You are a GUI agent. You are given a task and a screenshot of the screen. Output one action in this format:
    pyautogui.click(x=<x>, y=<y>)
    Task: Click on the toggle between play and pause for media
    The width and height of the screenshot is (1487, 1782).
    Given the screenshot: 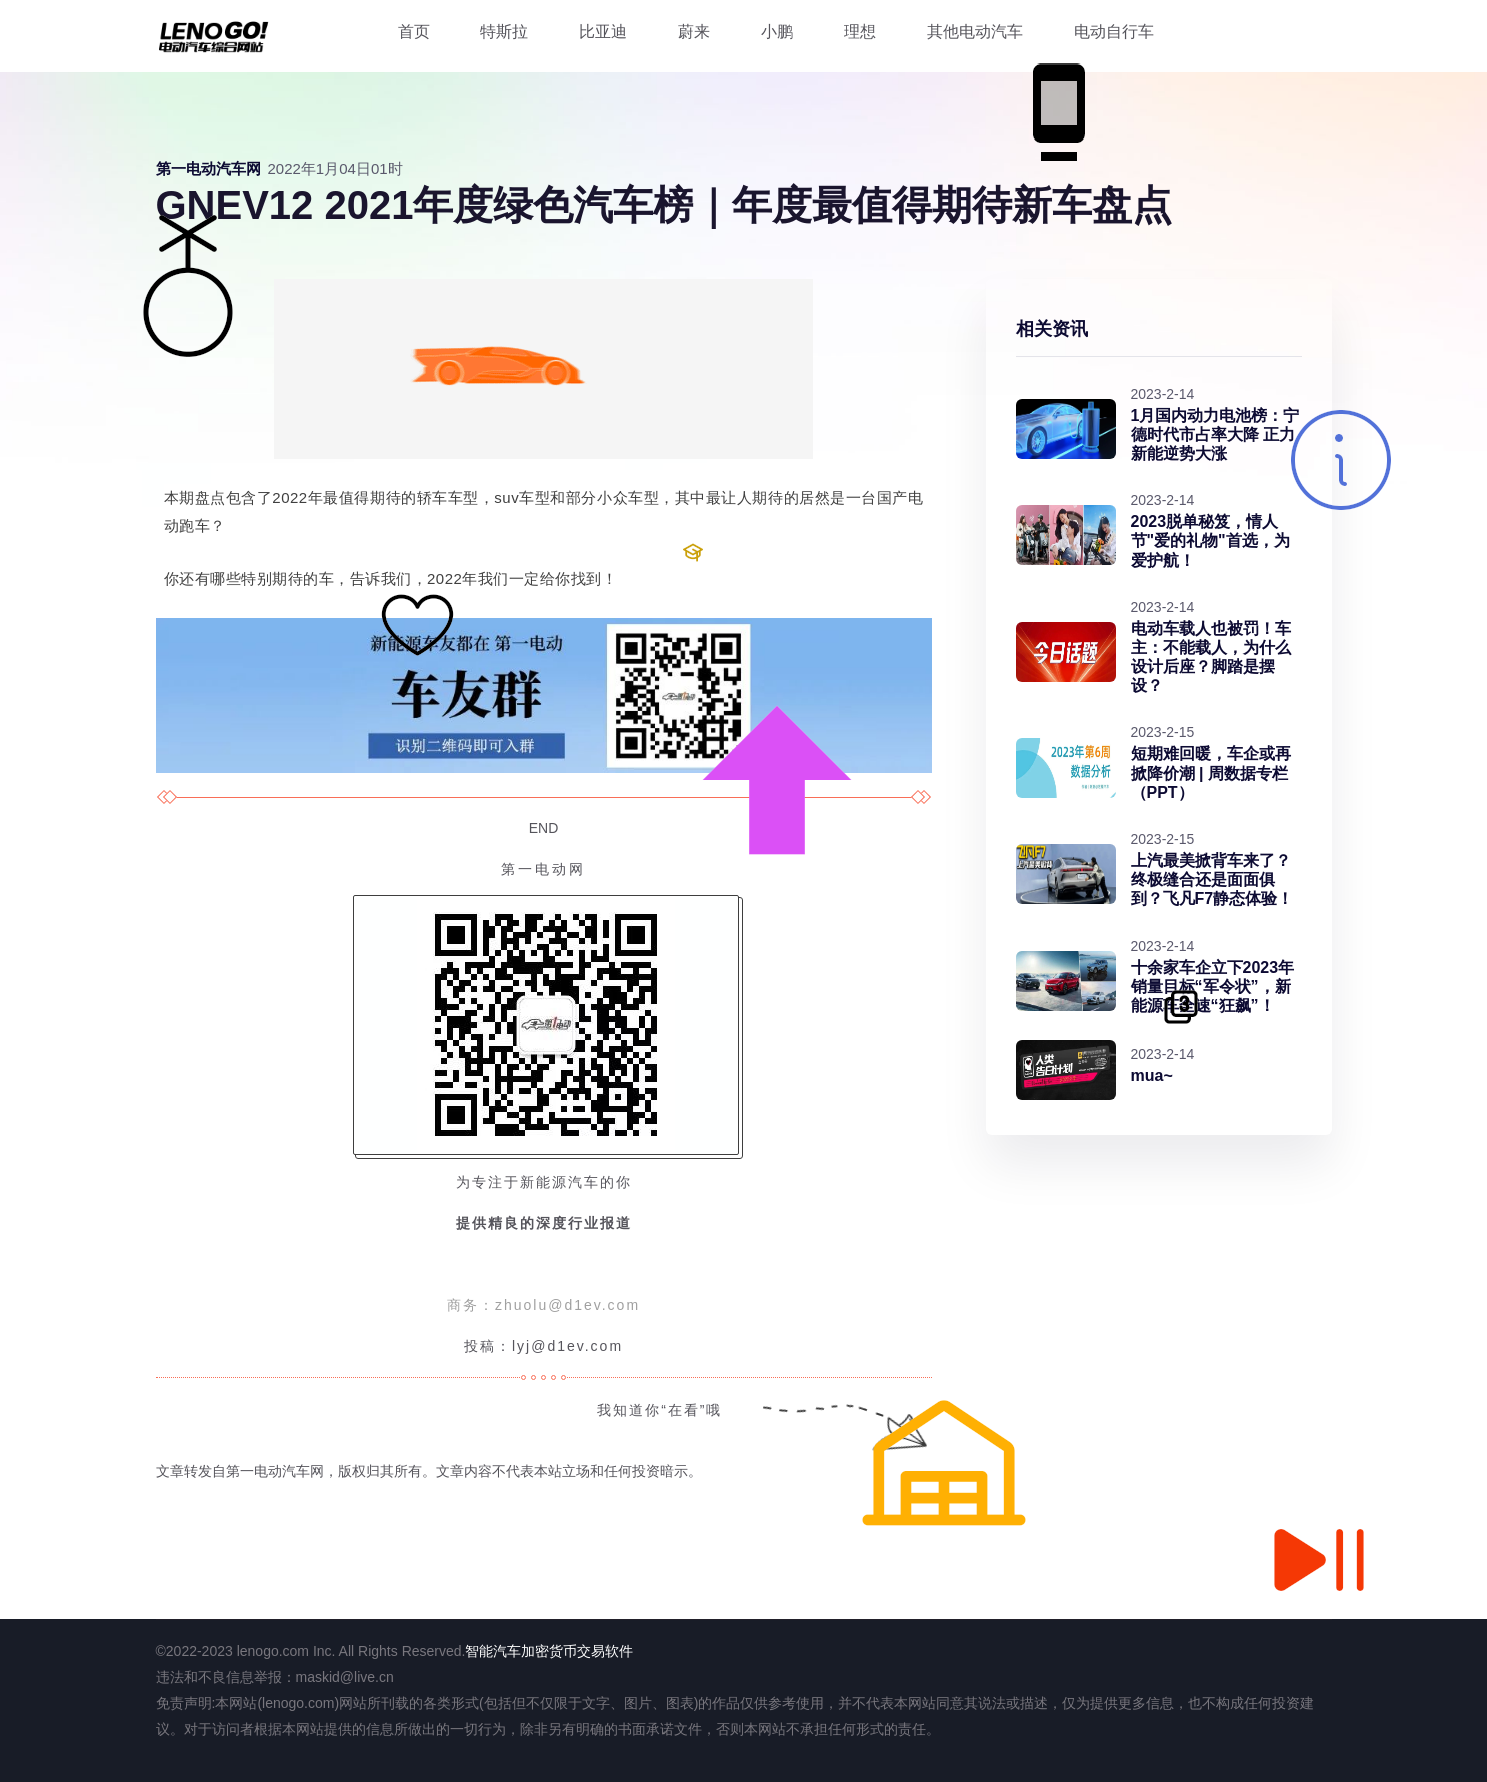 What is the action you would take?
    pyautogui.click(x=1319, y=1560)
    